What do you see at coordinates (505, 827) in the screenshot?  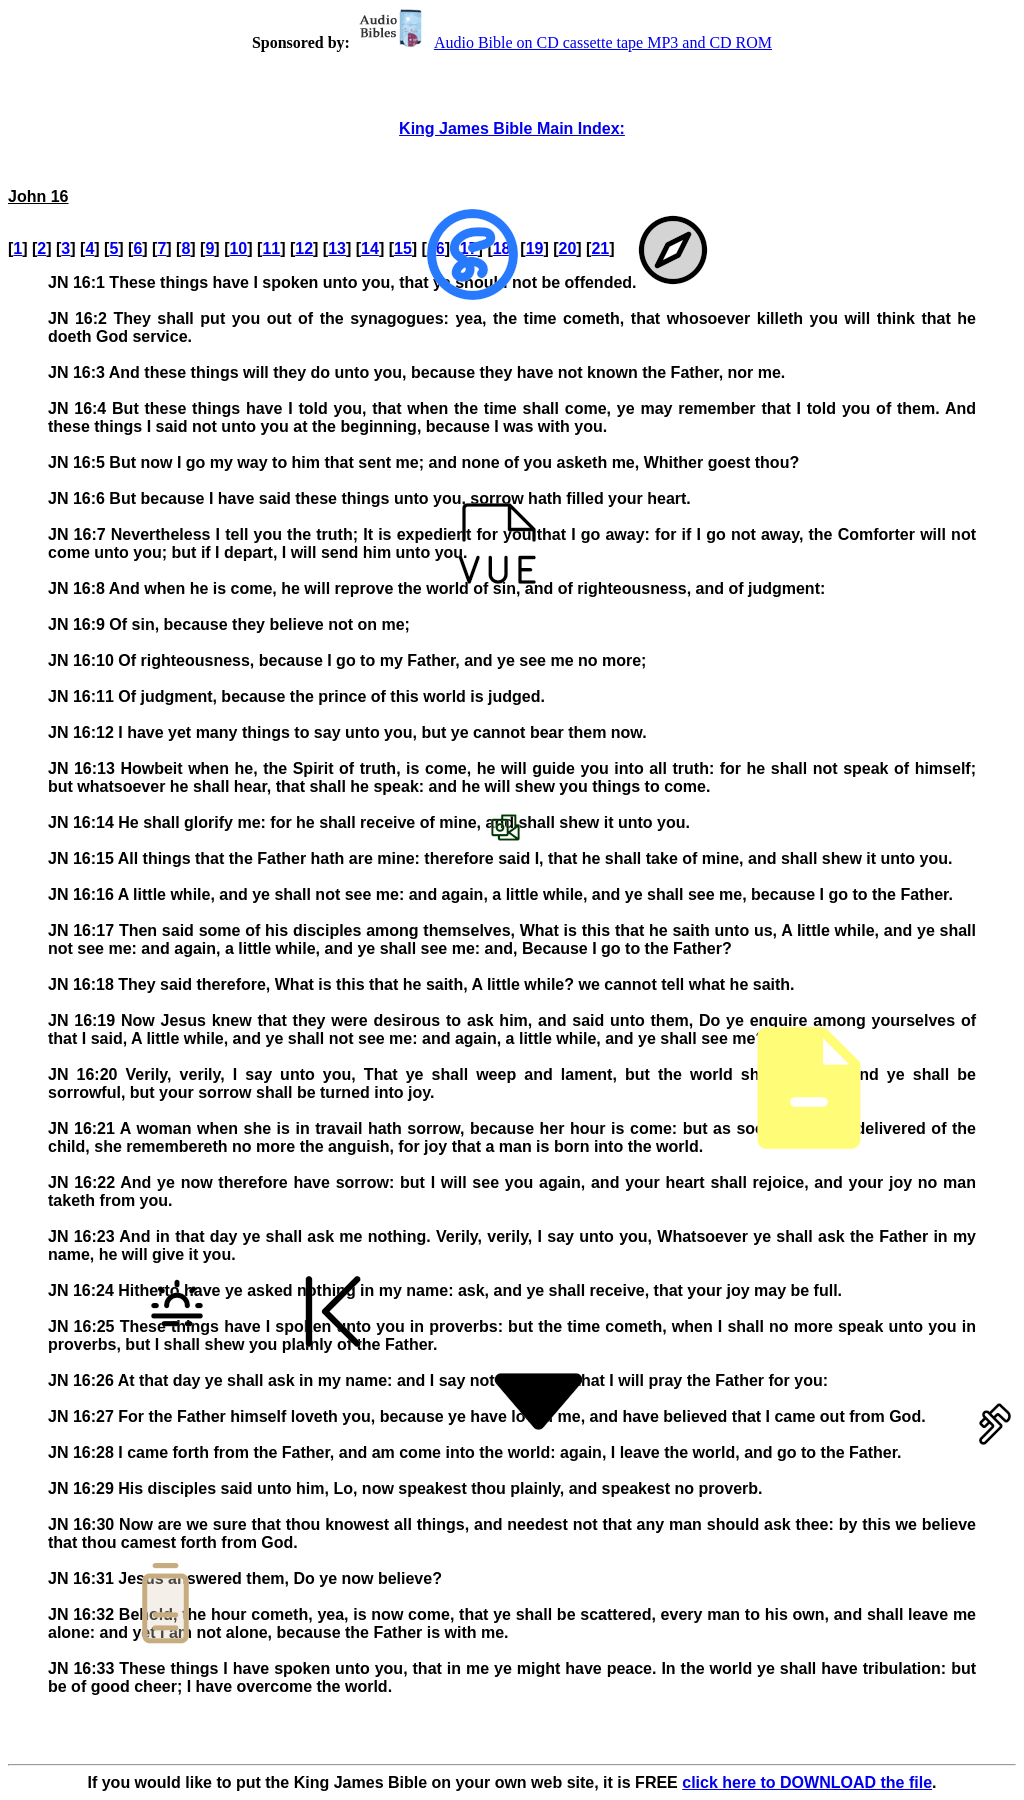 I see `open Microsoft Outlook email` at bounding box center [505, 827].